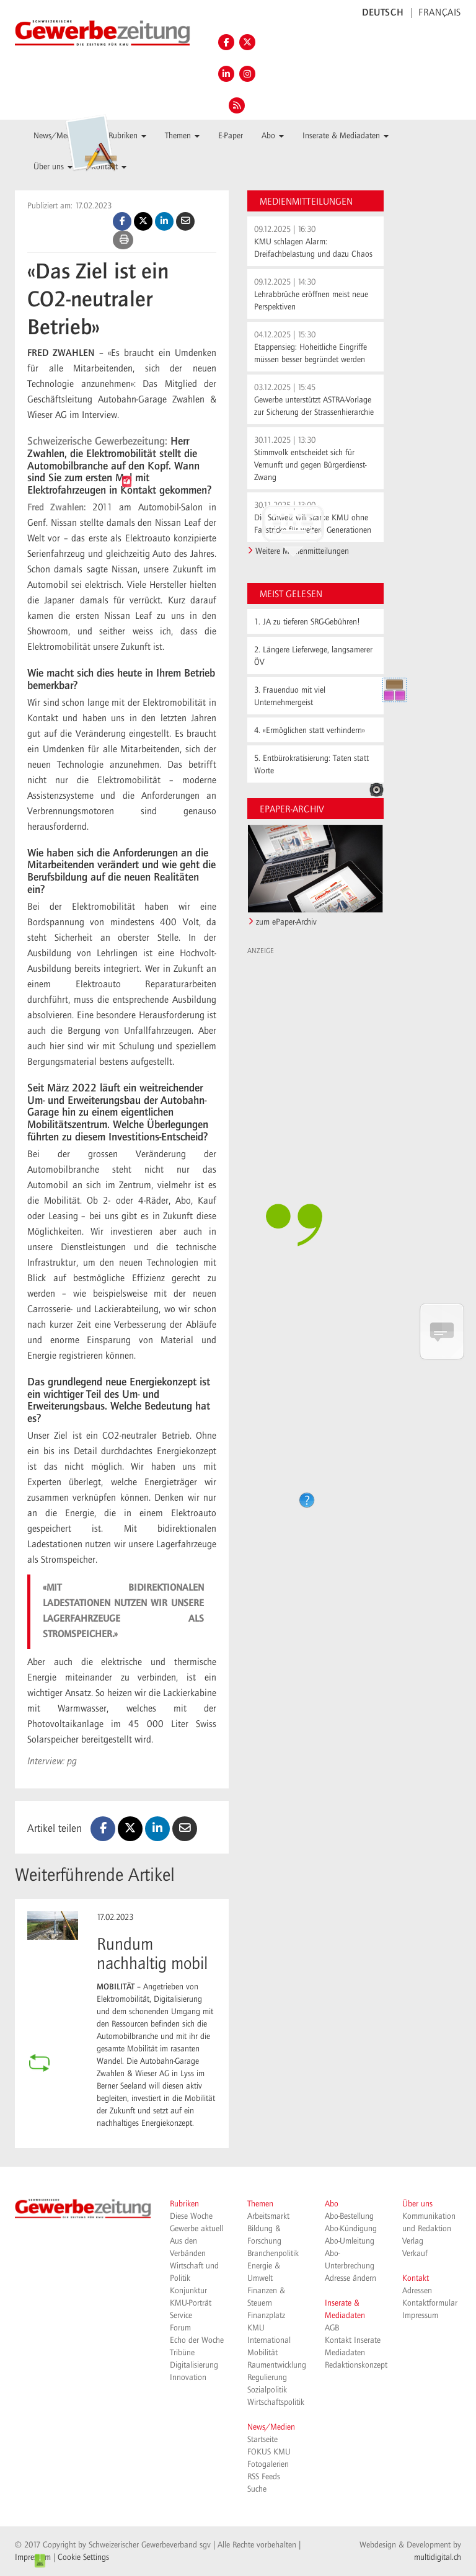  I want to click on adjust speaker or audio output settings, so click(376, 789).